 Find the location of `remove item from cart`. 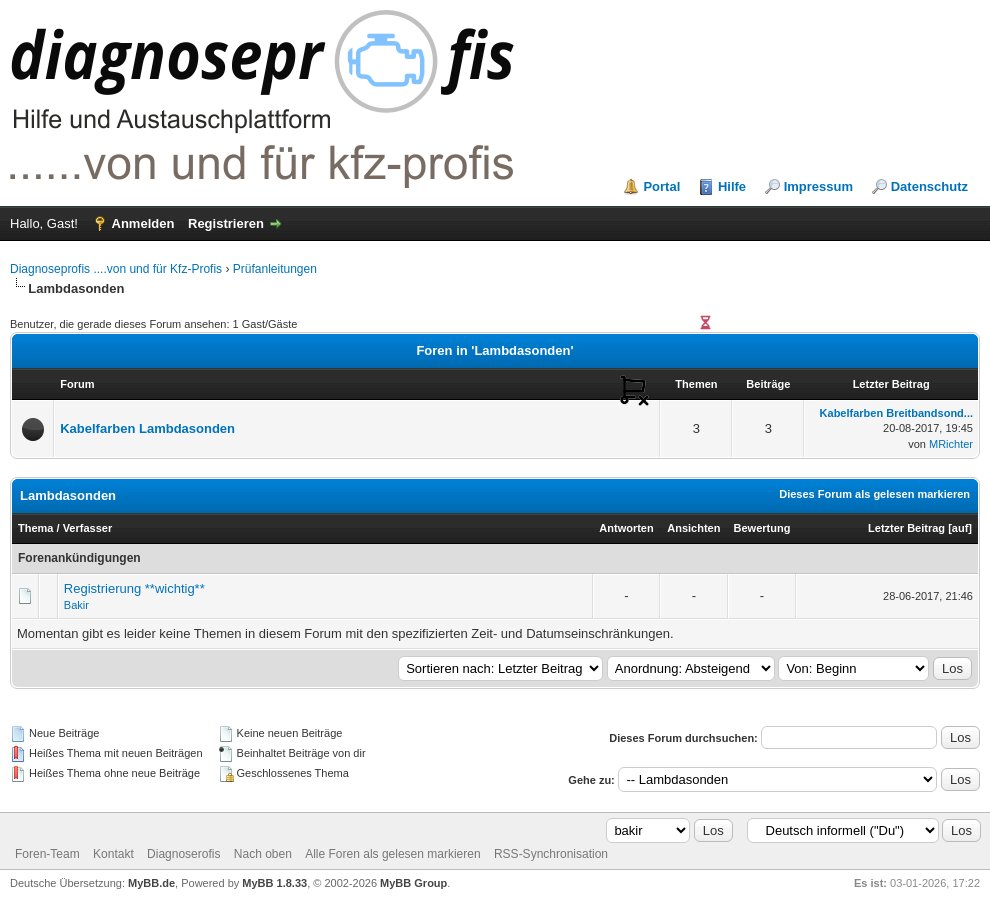

remove item from cart is located at coordinates (633, 390).